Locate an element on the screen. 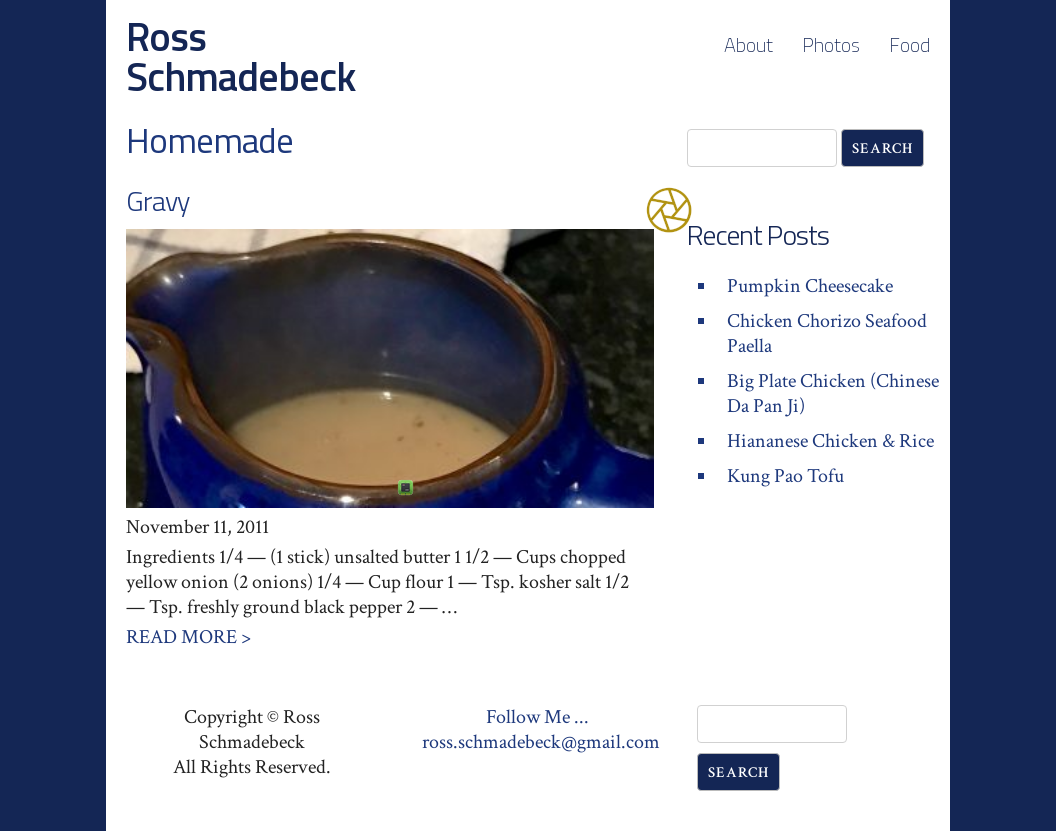 This screenshot has height=831, width=1056. view system memory usage is located at coordinates (405, 487).